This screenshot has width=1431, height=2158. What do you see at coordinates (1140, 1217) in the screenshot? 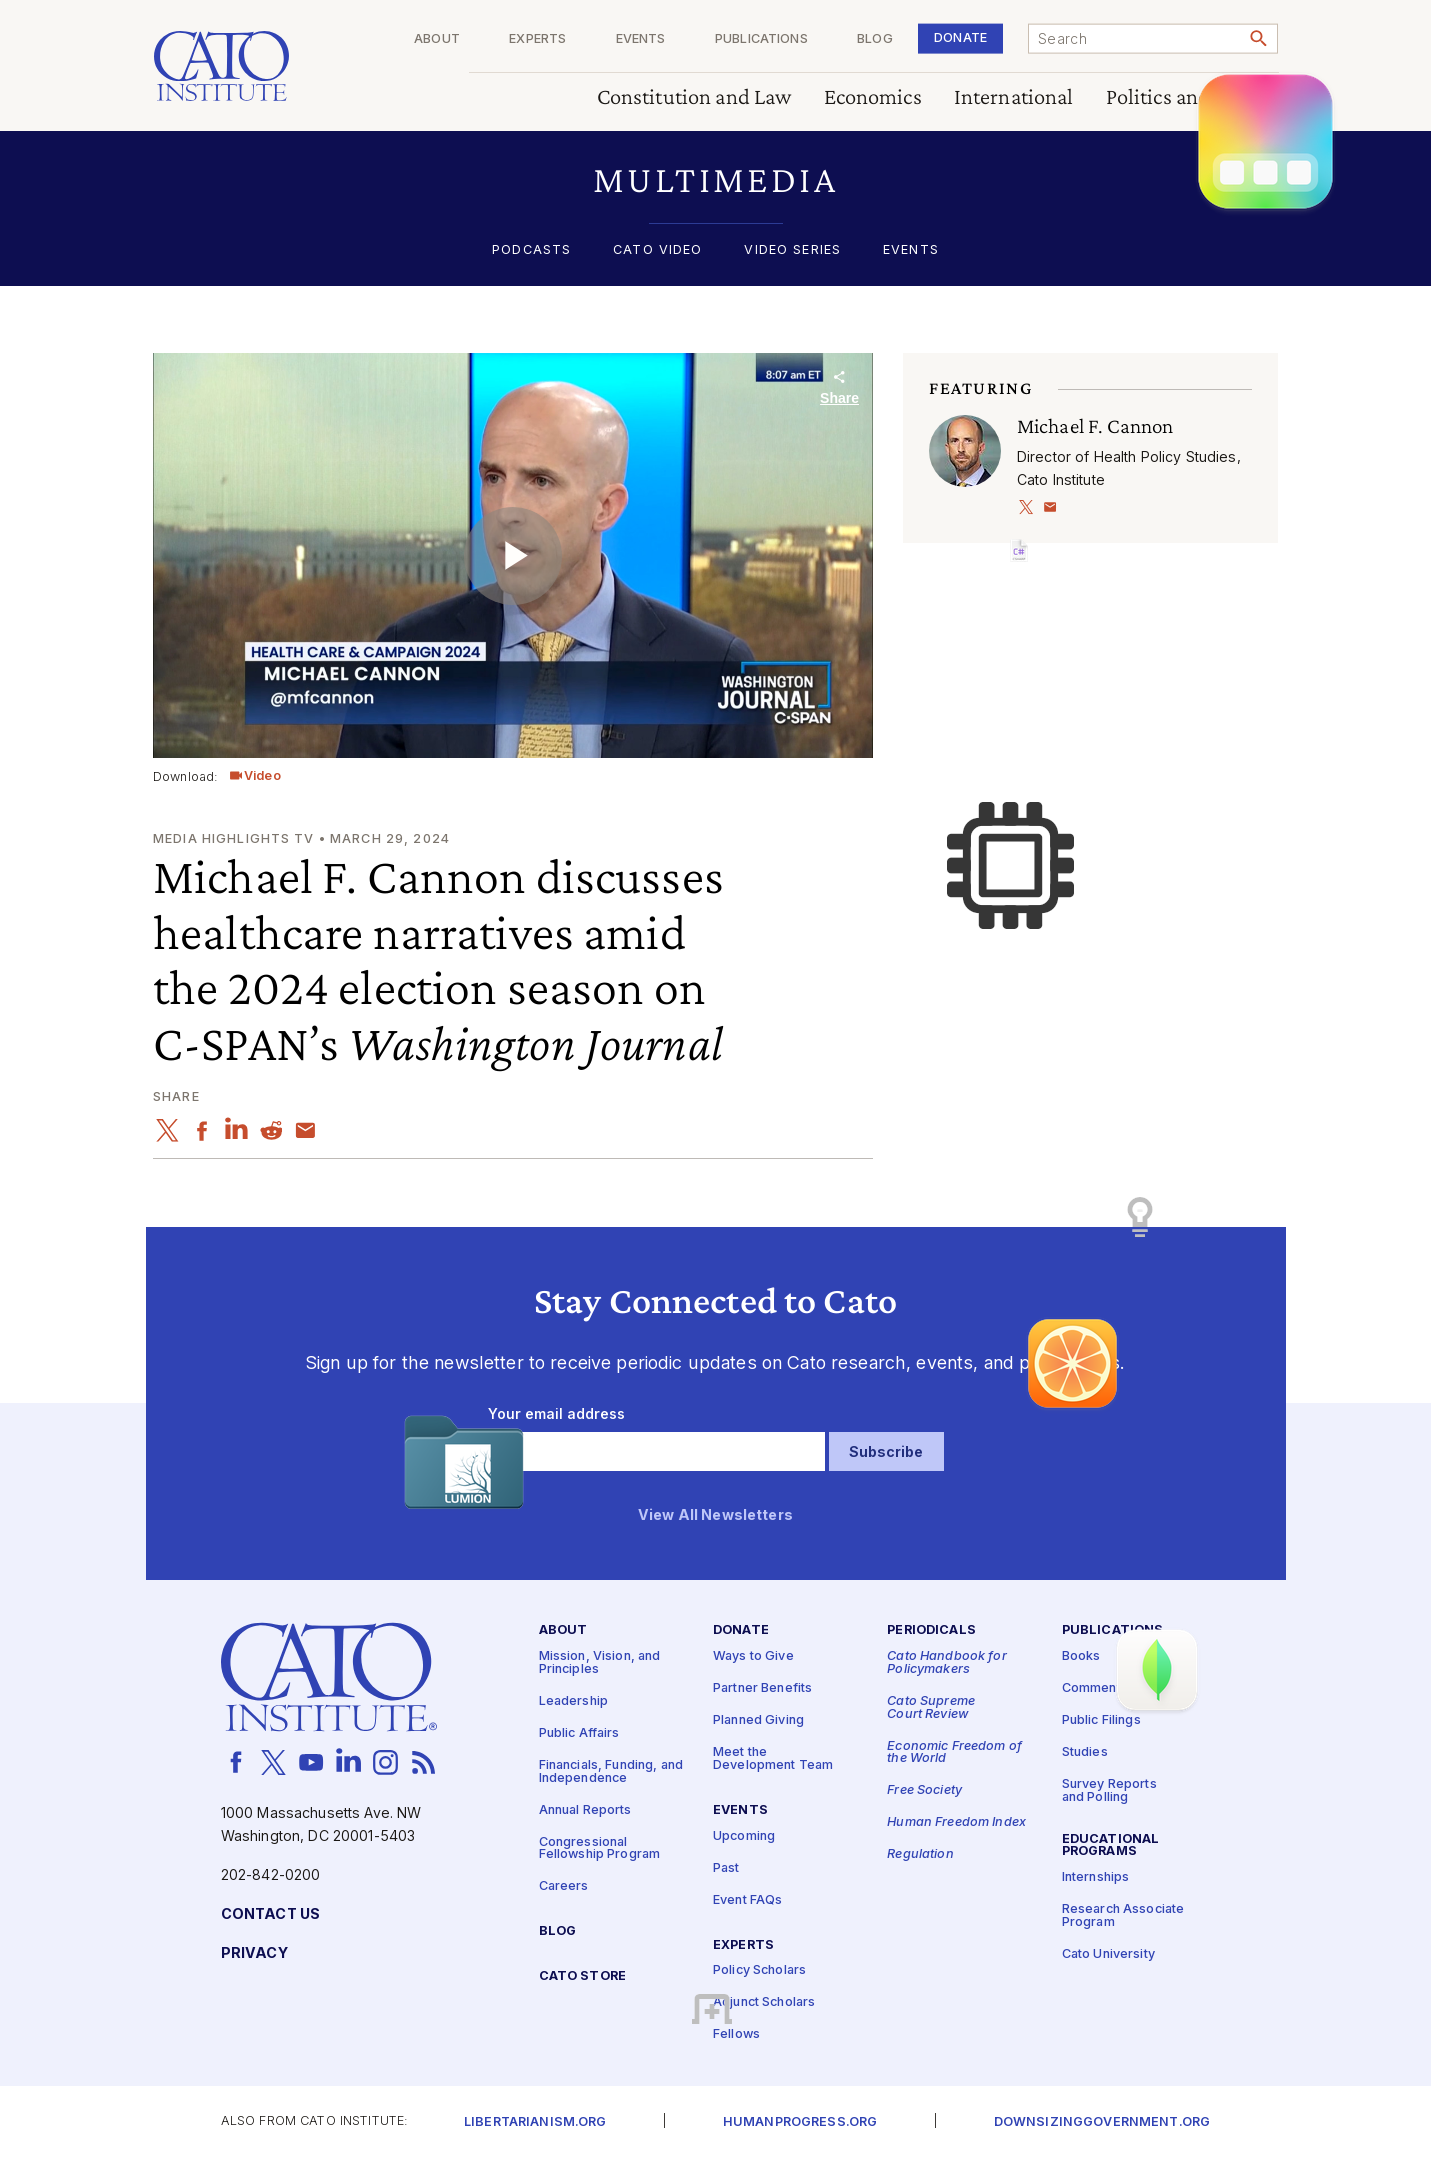
I see `view information or help details` at bounding box center [1140, 1217].